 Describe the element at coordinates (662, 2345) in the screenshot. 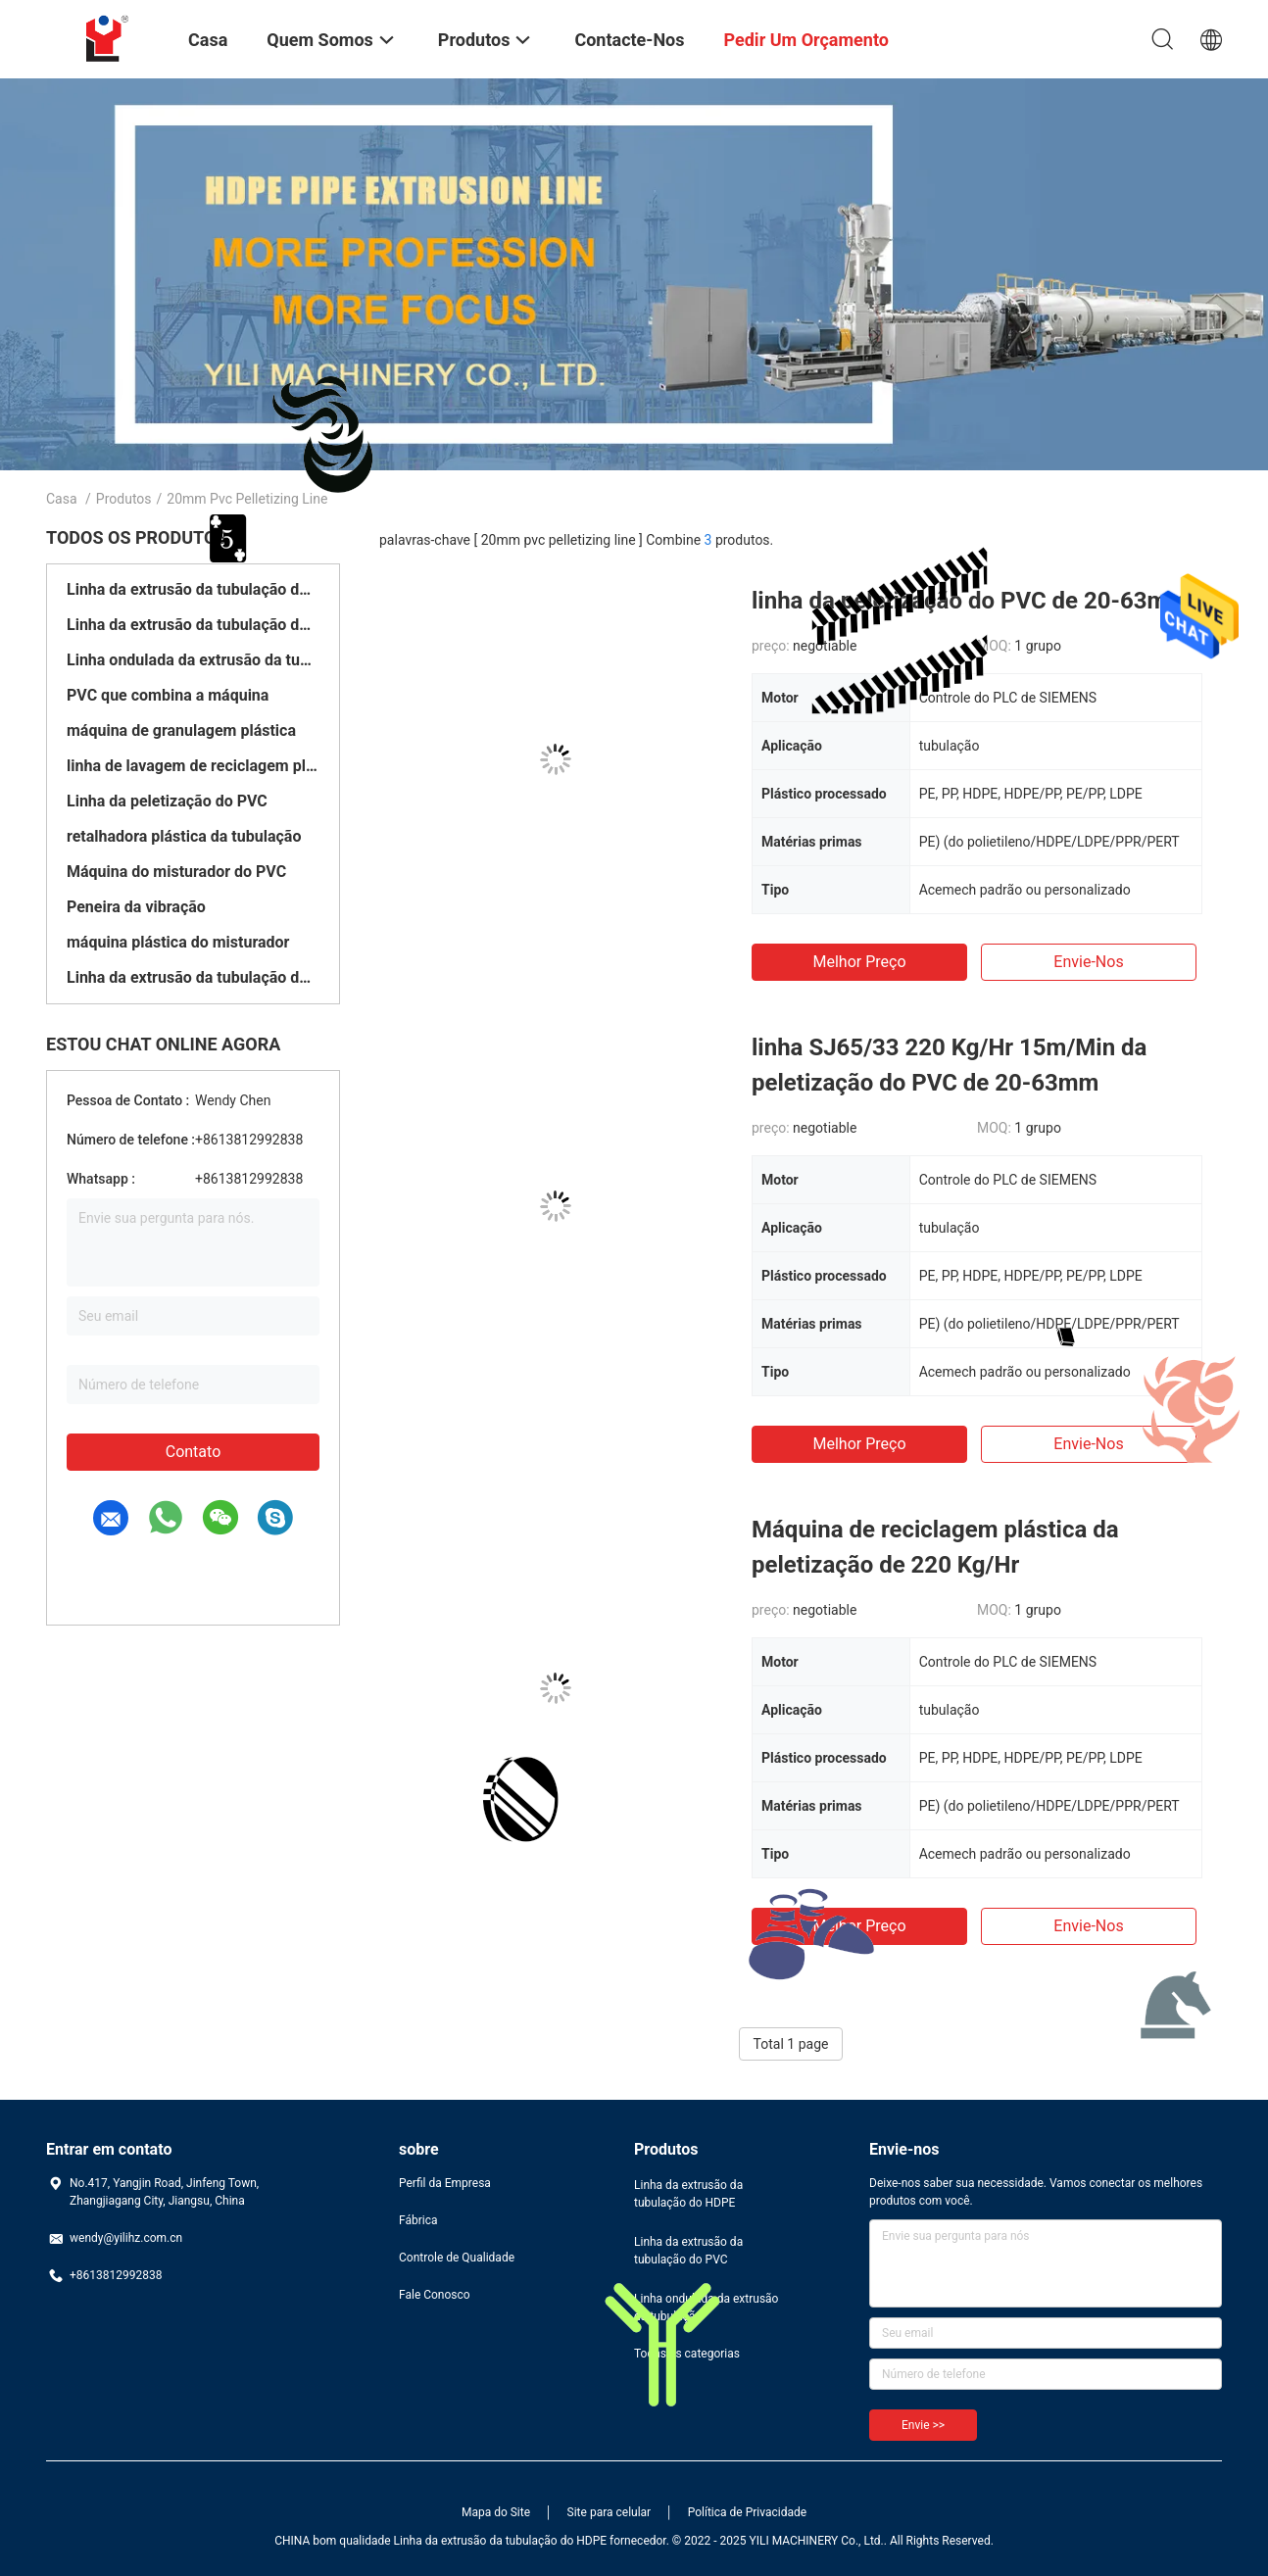

I see `view immune system or antibody information` at that location.